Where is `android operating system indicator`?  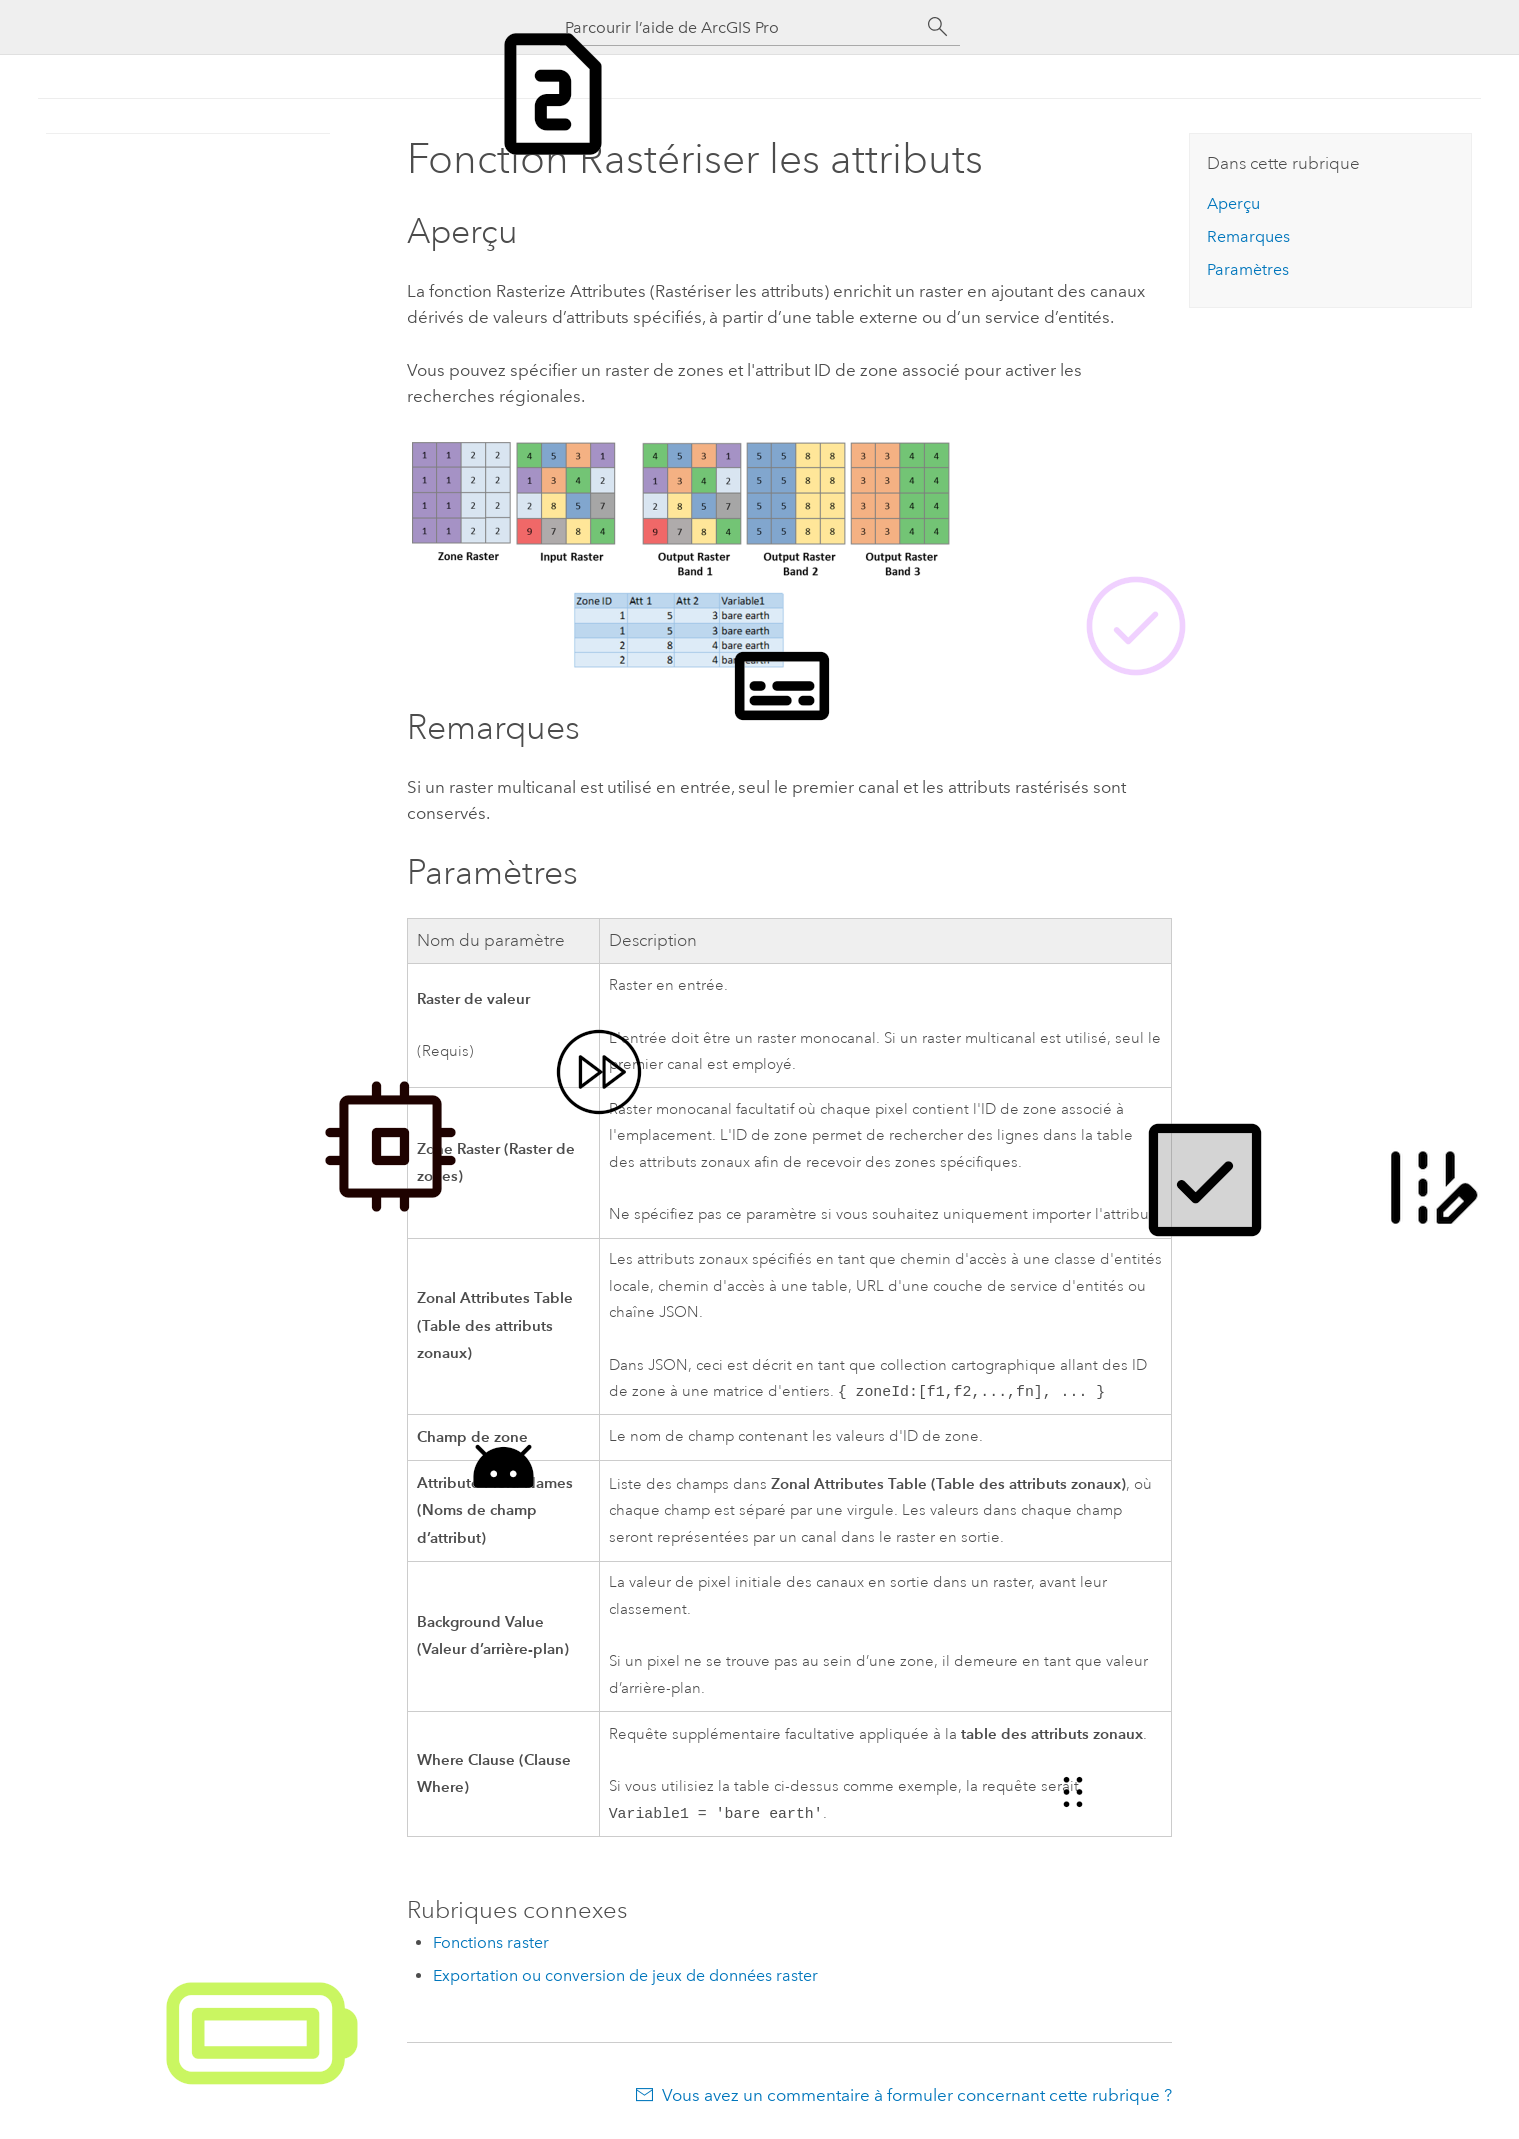
android operating system indicator is located at coordinates (503, 1468).